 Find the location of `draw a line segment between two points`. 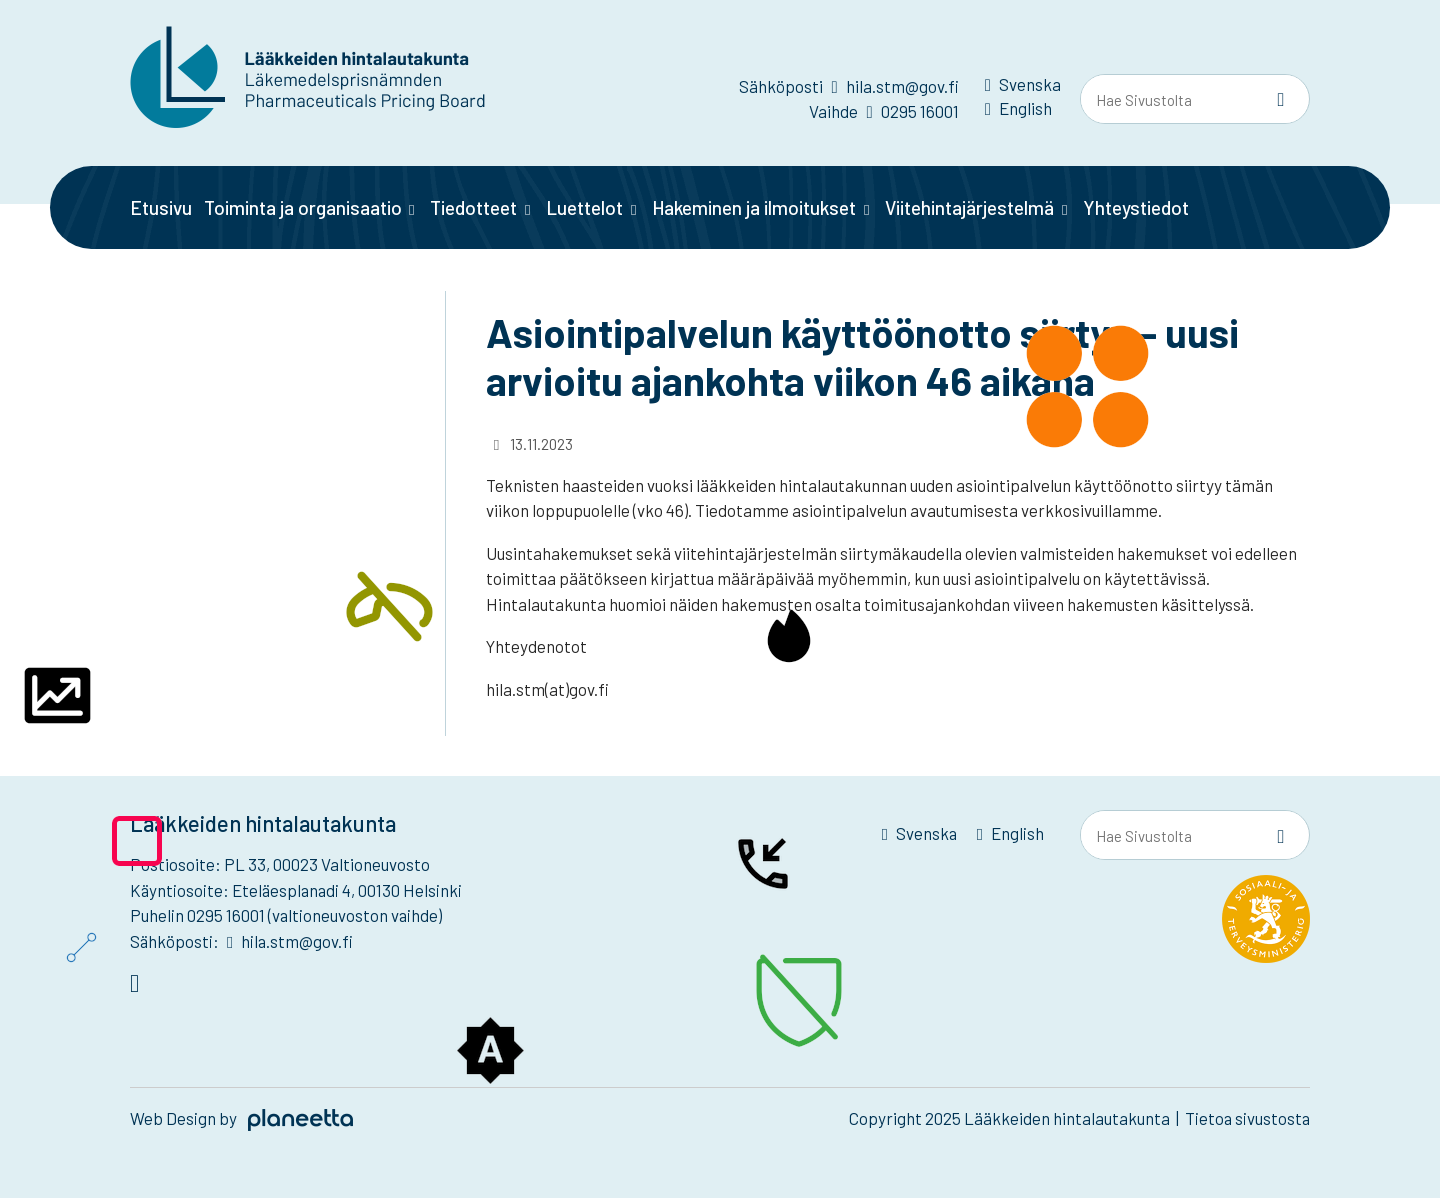

draw a line segment between two points is located at coordinates (81, 947).